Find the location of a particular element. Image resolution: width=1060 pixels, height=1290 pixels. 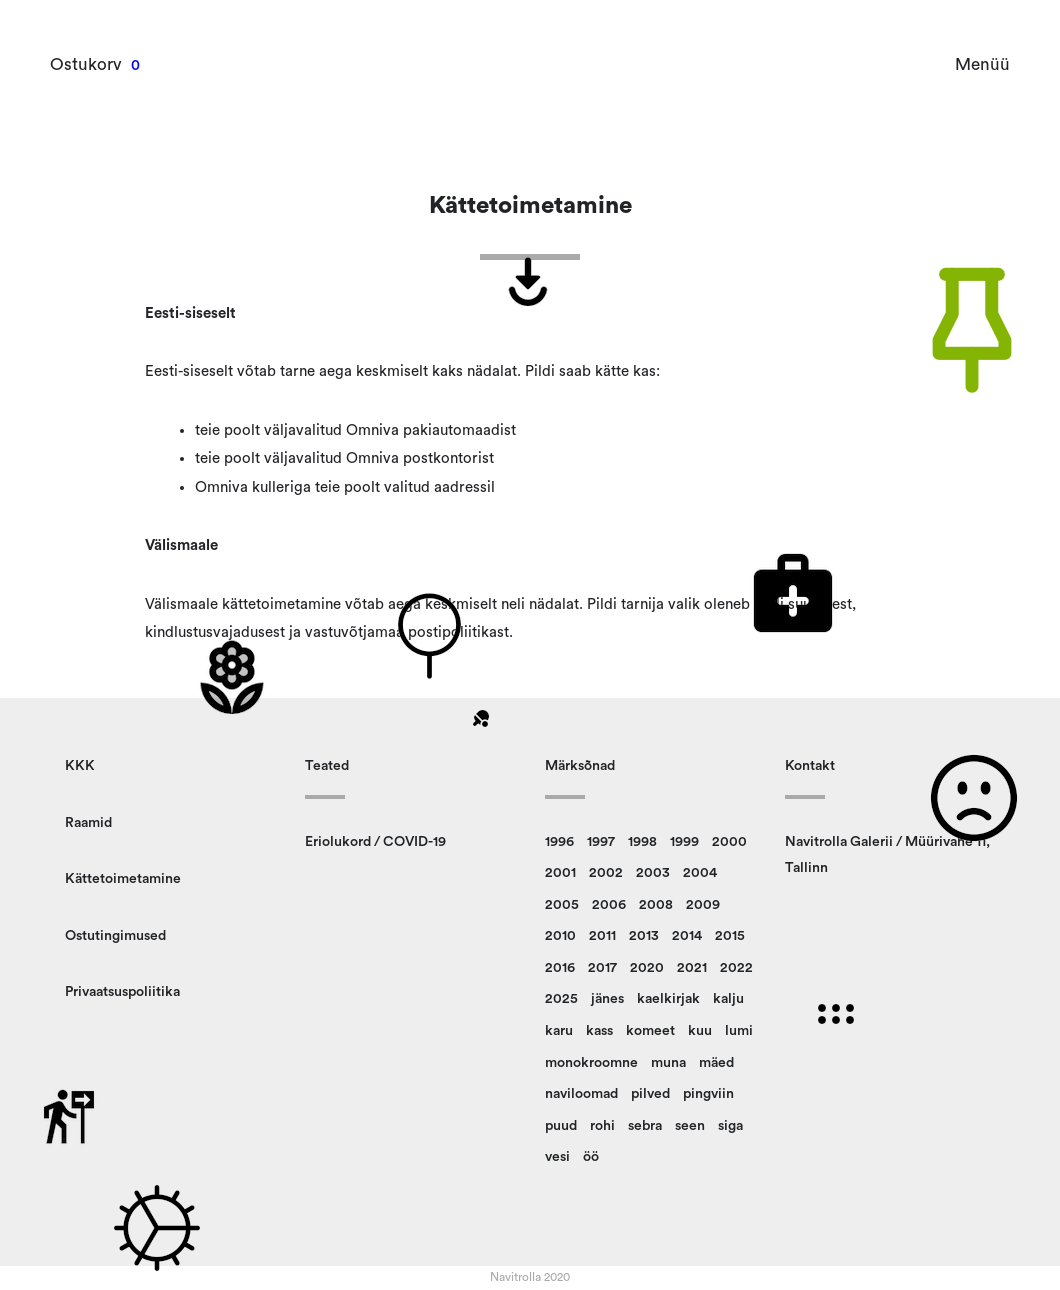

pin this item to keep it visible is located at coordinates (972, 327).